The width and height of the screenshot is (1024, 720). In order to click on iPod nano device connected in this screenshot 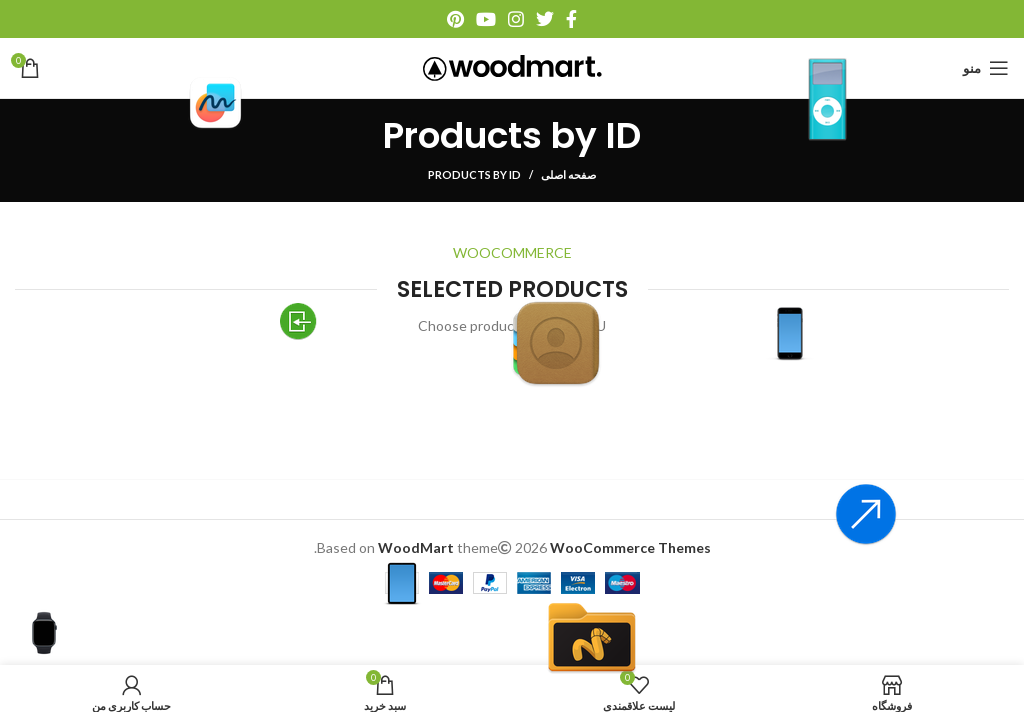, I will do `click(827, 99)`.